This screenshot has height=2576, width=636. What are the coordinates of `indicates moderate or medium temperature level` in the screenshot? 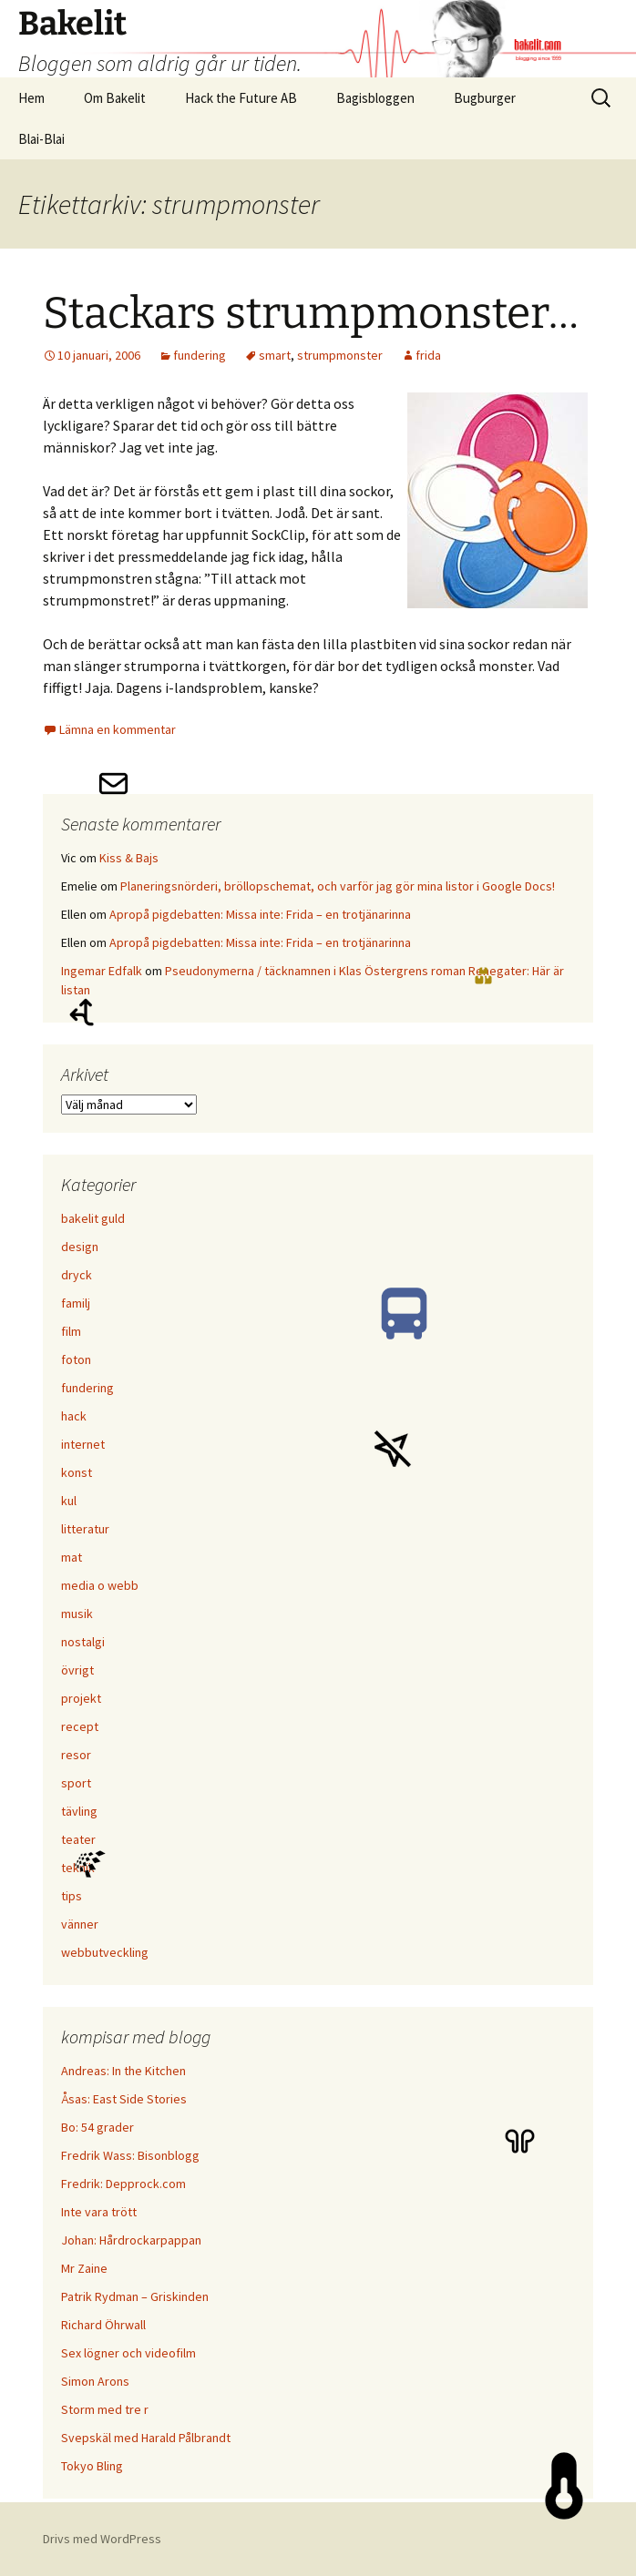 It's located at (564, 2486).